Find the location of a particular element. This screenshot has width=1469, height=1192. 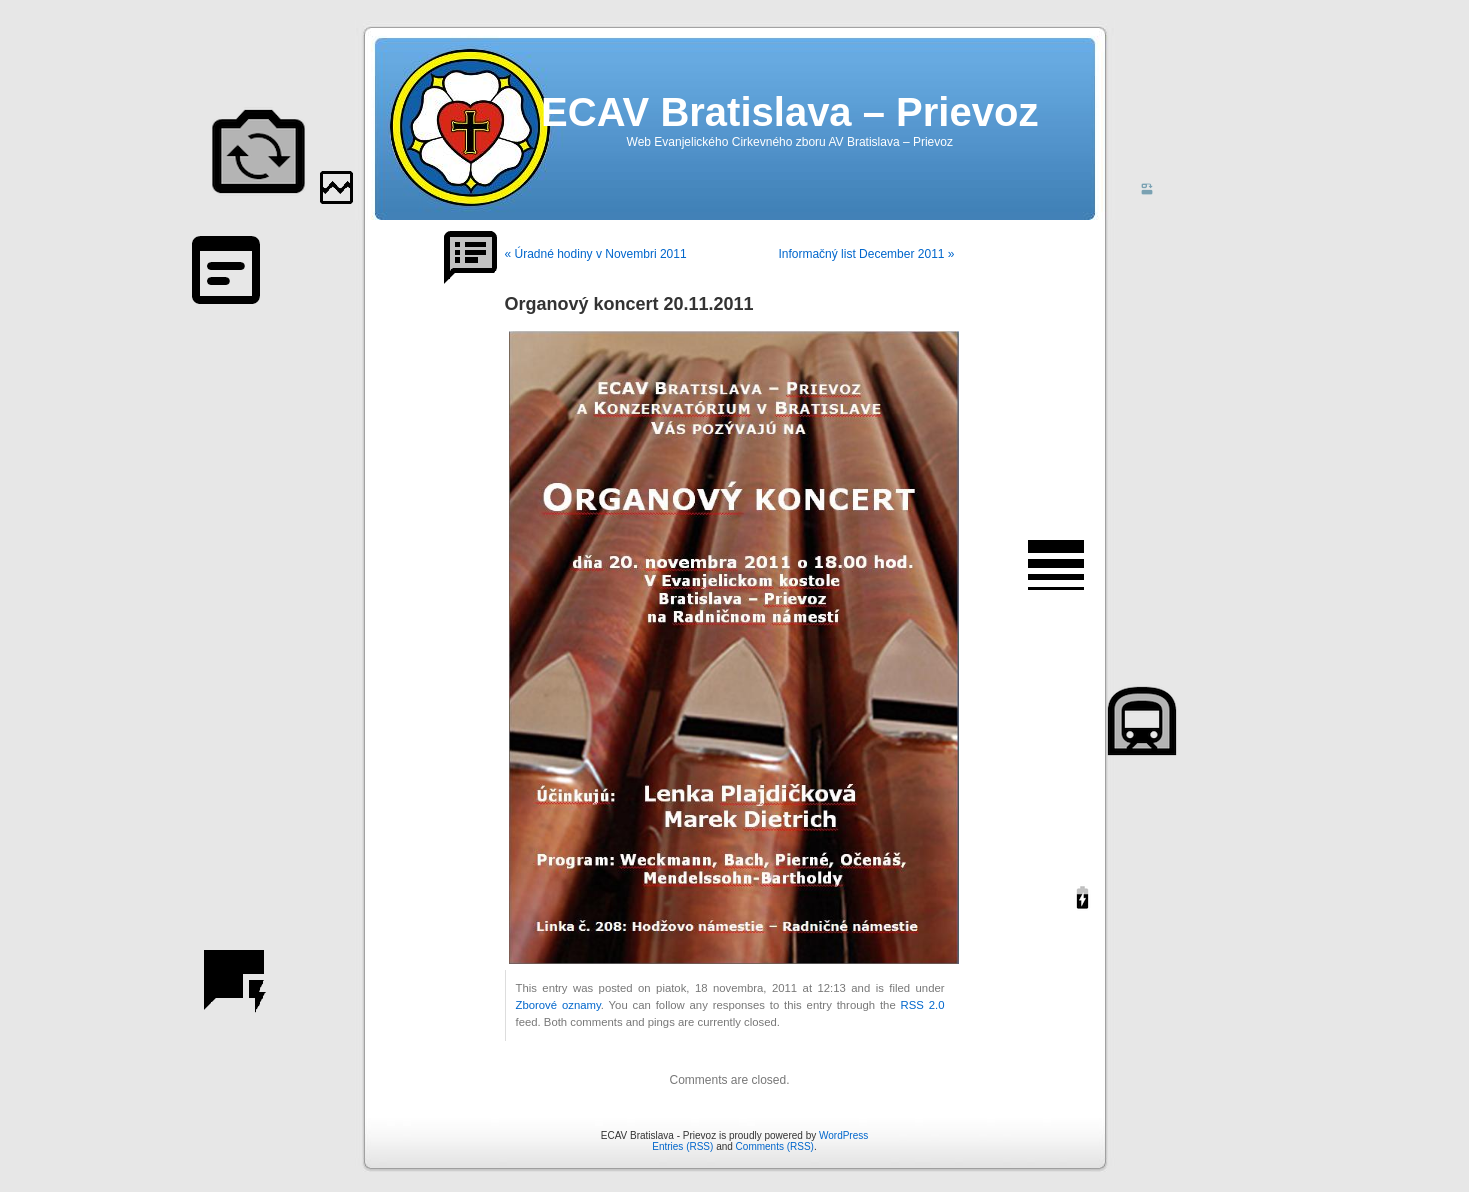

open rich text editor is located at coordinates (226, 270).